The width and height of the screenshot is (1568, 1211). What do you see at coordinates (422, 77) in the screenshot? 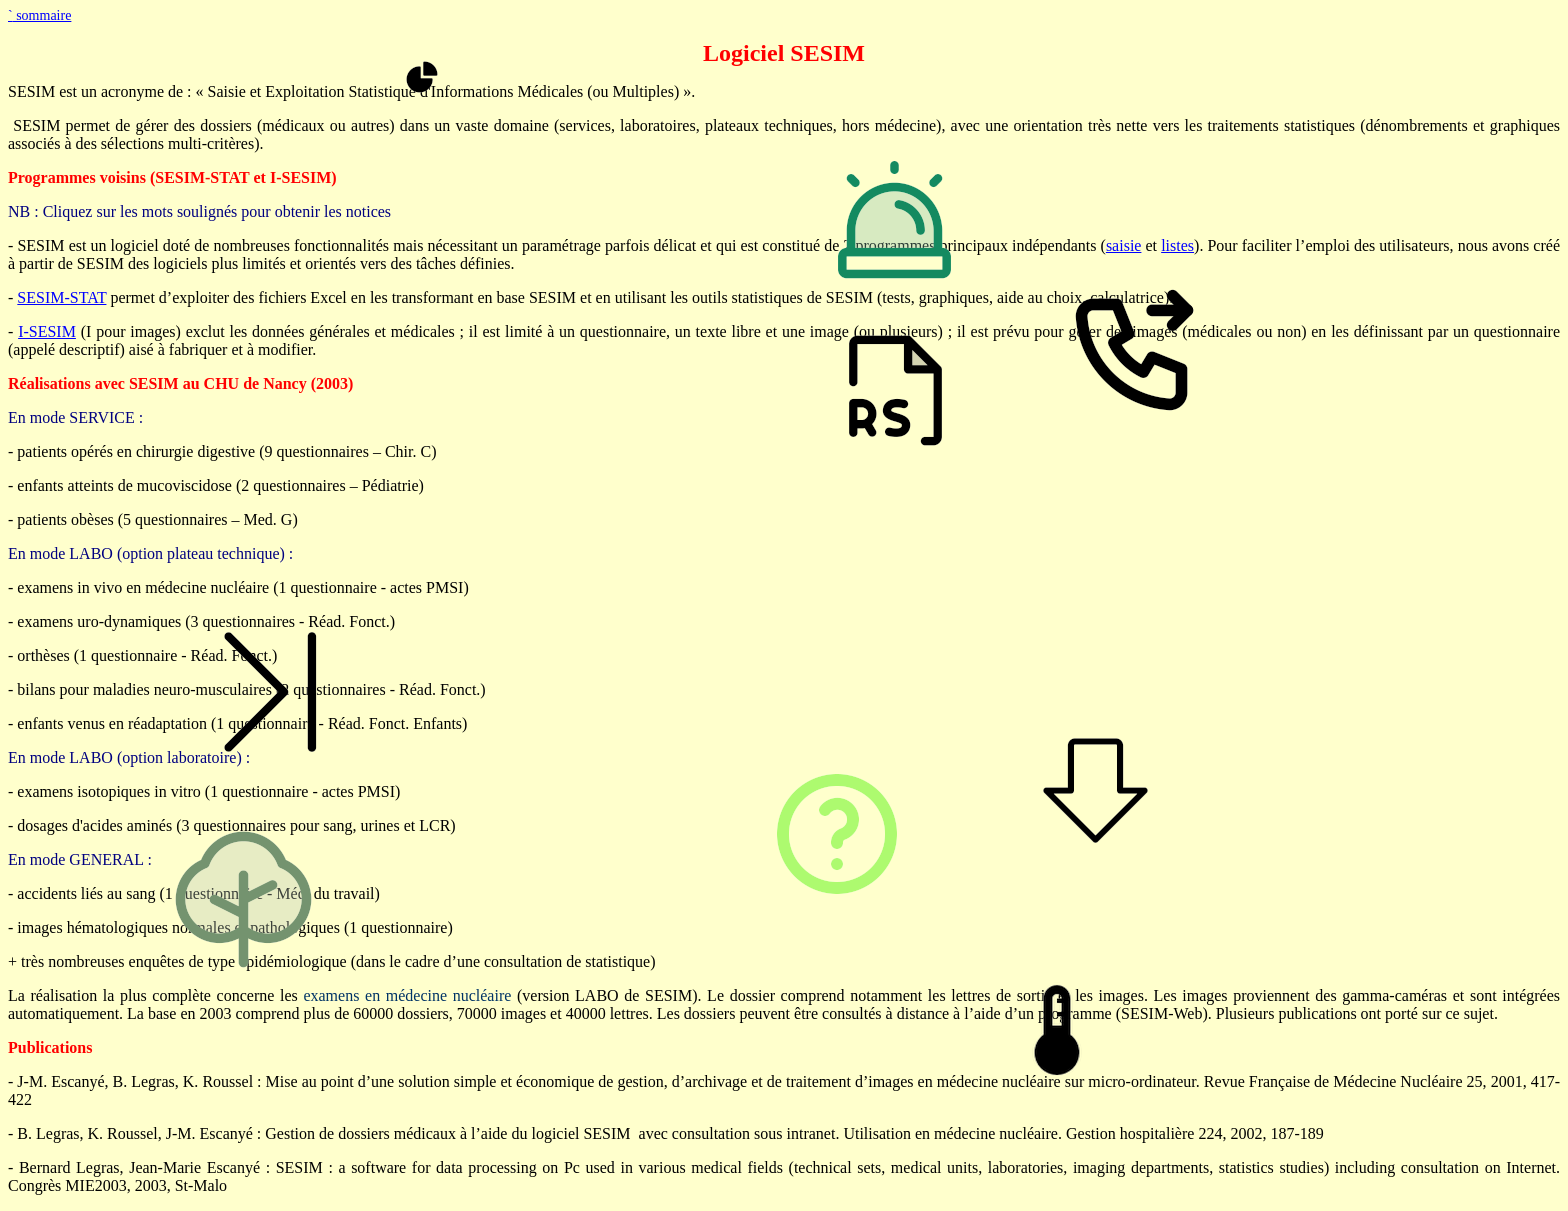
I see `view analytics or statistics breakdown` at bounding box center [422, 77].